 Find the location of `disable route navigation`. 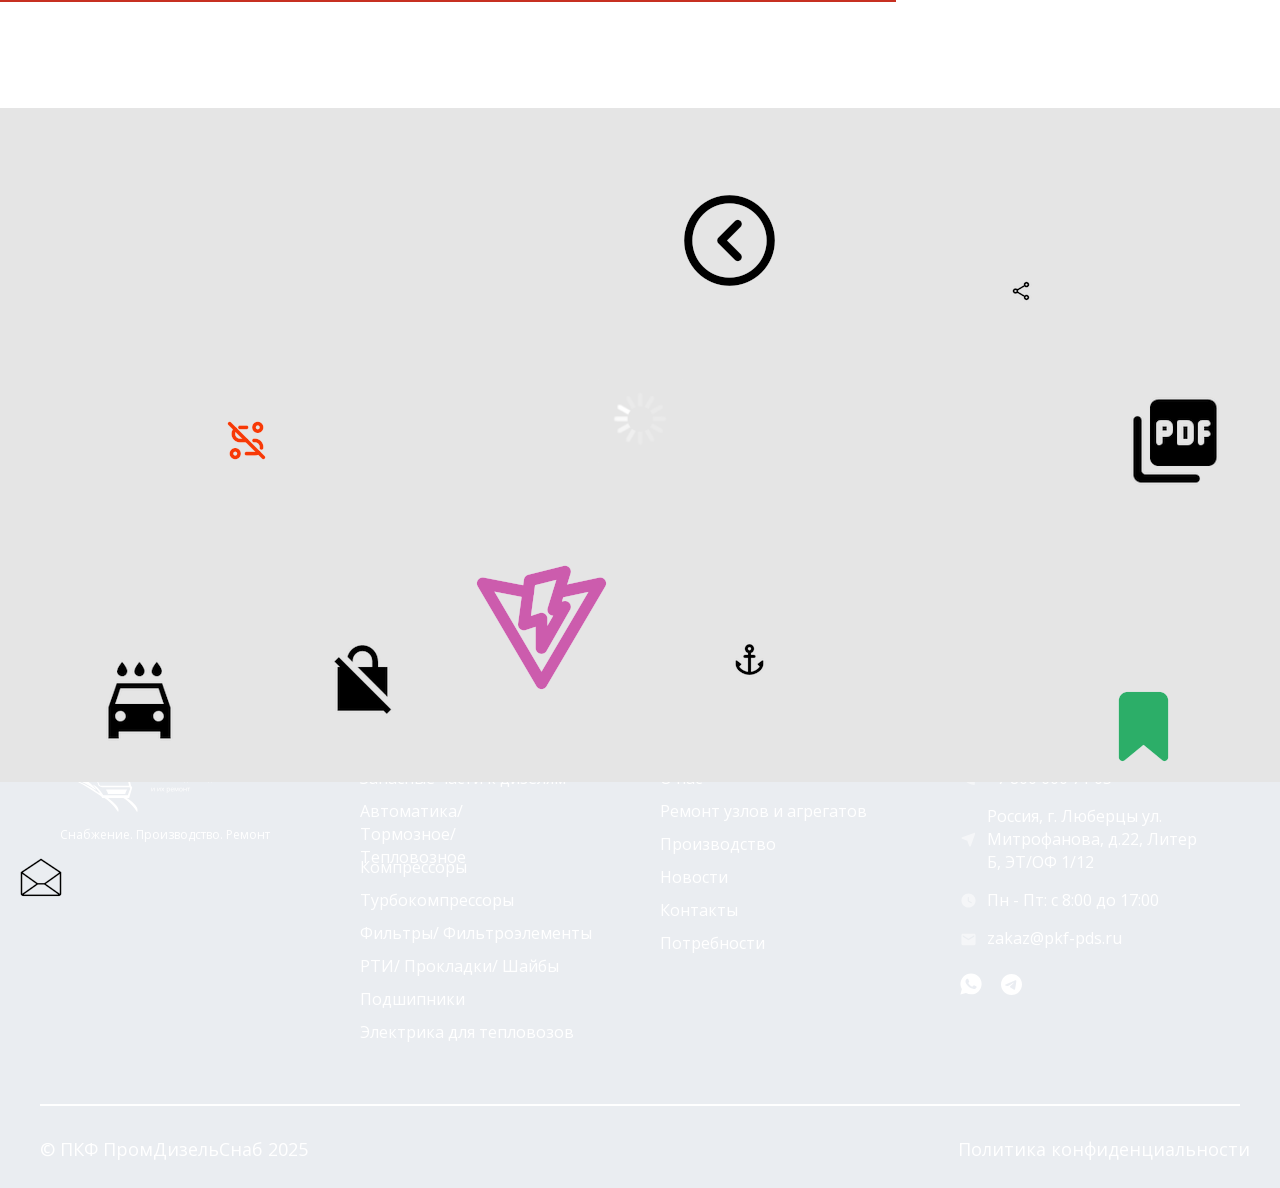

disable route navigation is located at coordinates (246, 440).